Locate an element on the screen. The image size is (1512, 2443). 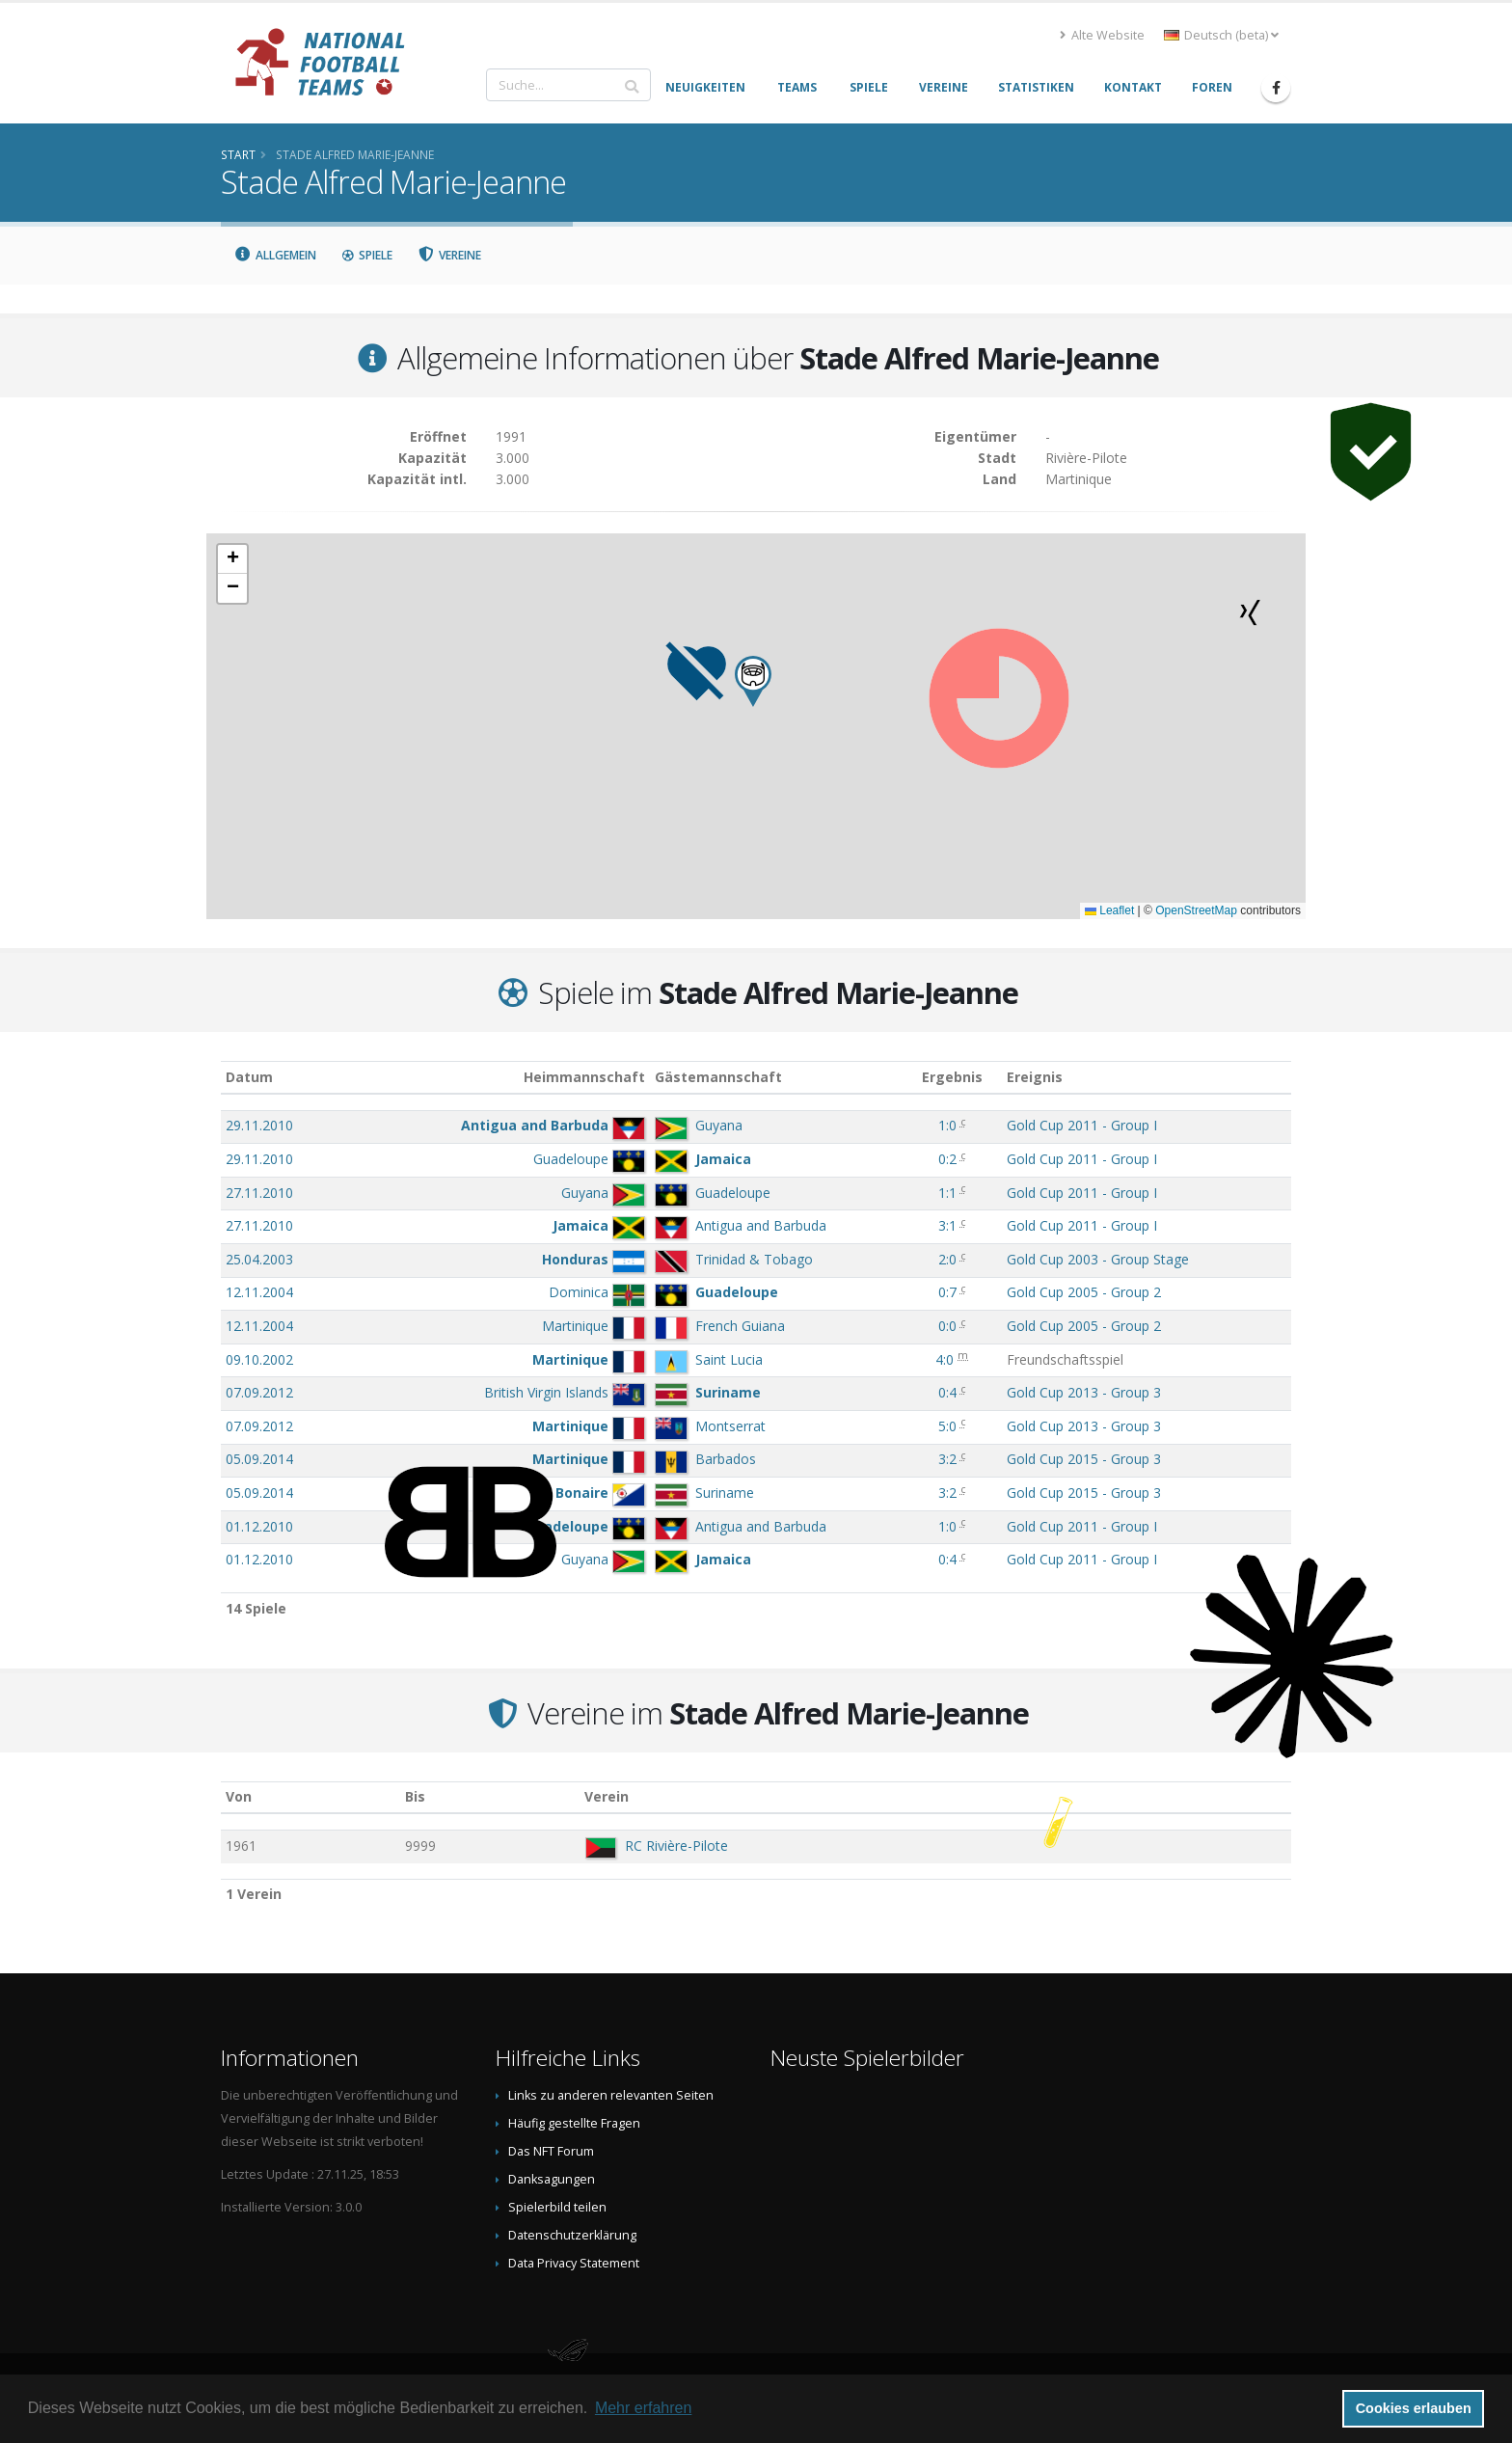
jekyll static site generator logo is located at coordinates (1058, 1822).